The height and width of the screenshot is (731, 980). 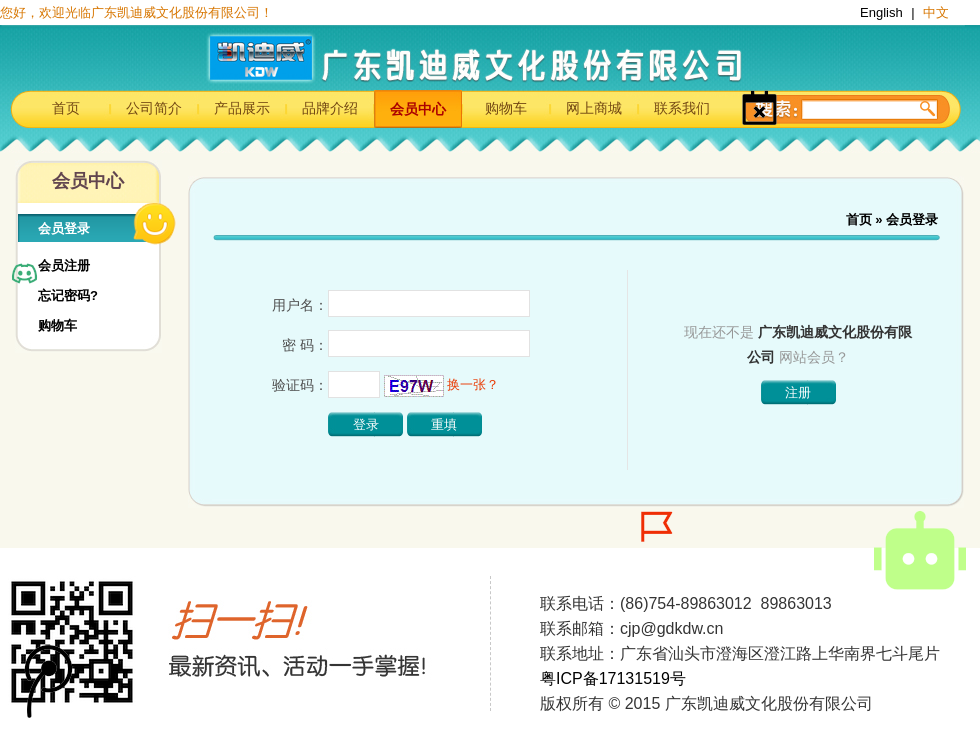 What do you see at coordinates (759, 109) in the screenshot?
I see `cancel or delete a calendar event` at bounding box center [759, 109].